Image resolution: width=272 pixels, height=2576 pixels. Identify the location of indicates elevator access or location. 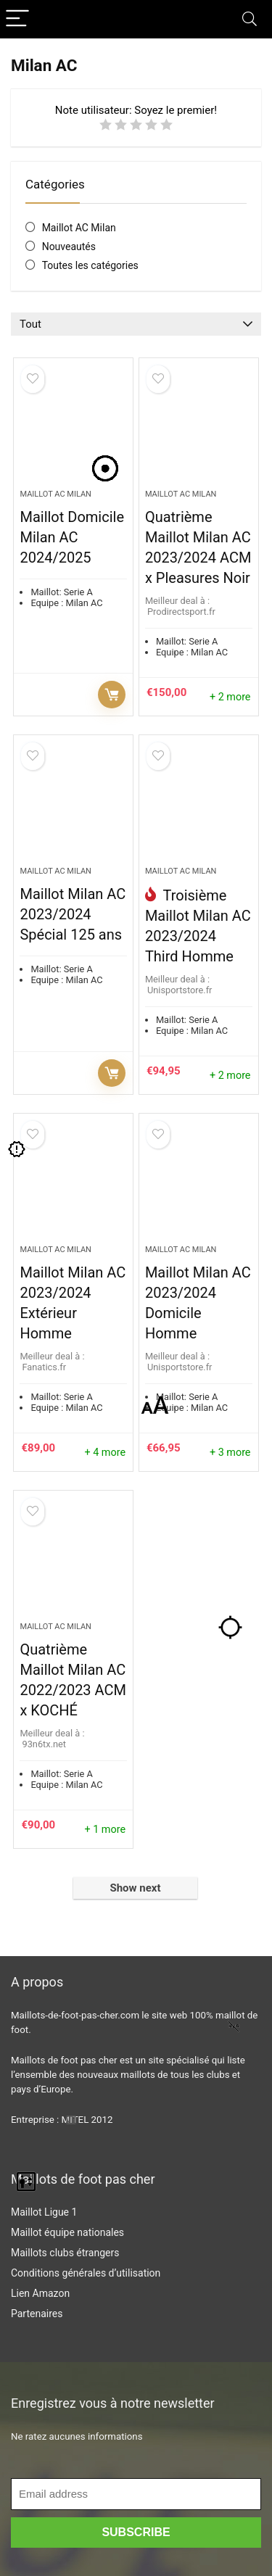
(26, 2182).